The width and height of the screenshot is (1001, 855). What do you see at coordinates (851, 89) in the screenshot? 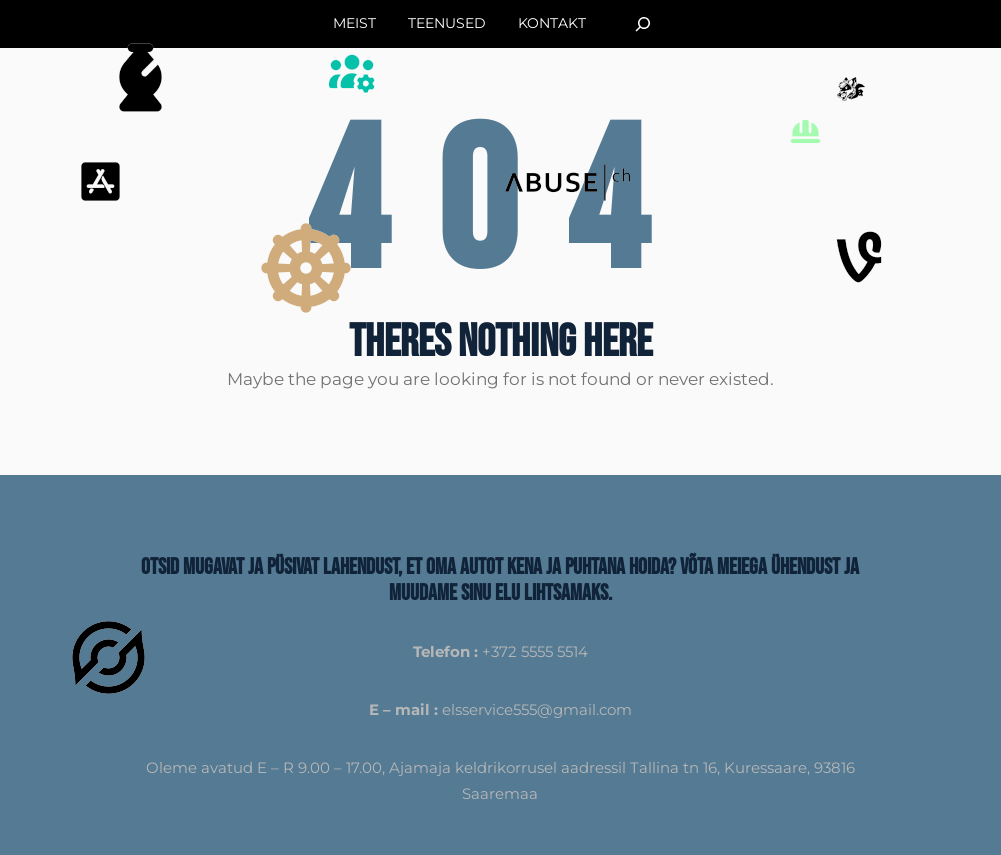
I see `visit furaffinity website` at bounding box center [851, 89].